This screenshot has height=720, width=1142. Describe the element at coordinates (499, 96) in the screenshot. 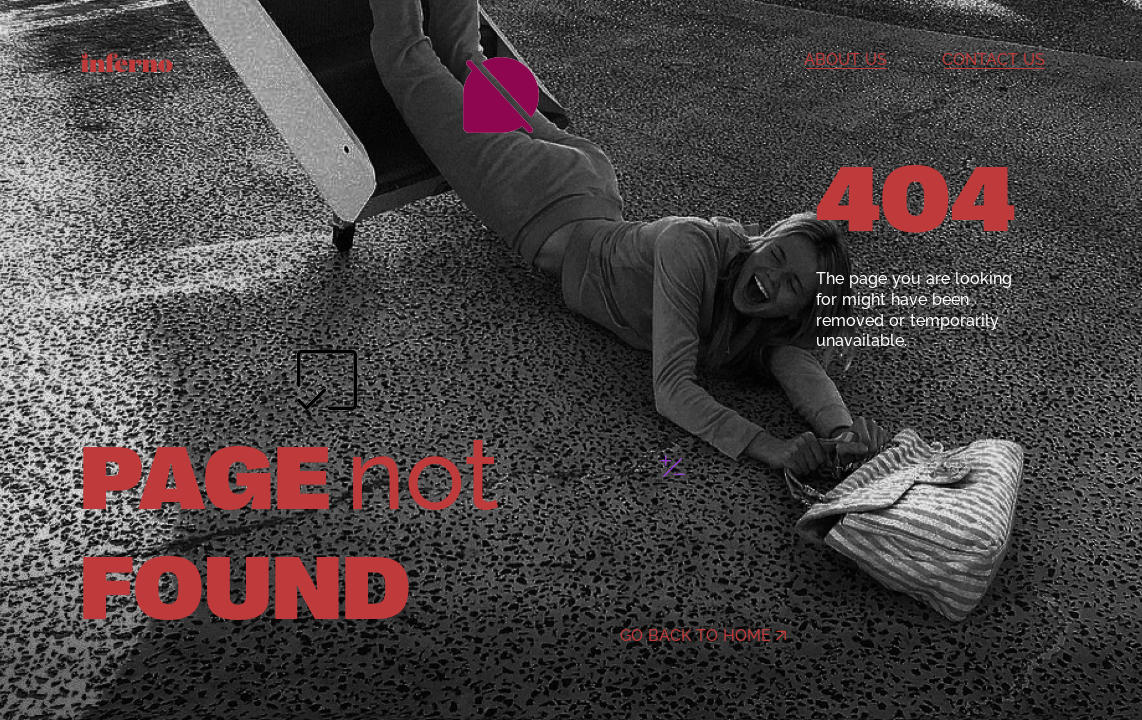

I see `mute or disable chat notifications` at that location.